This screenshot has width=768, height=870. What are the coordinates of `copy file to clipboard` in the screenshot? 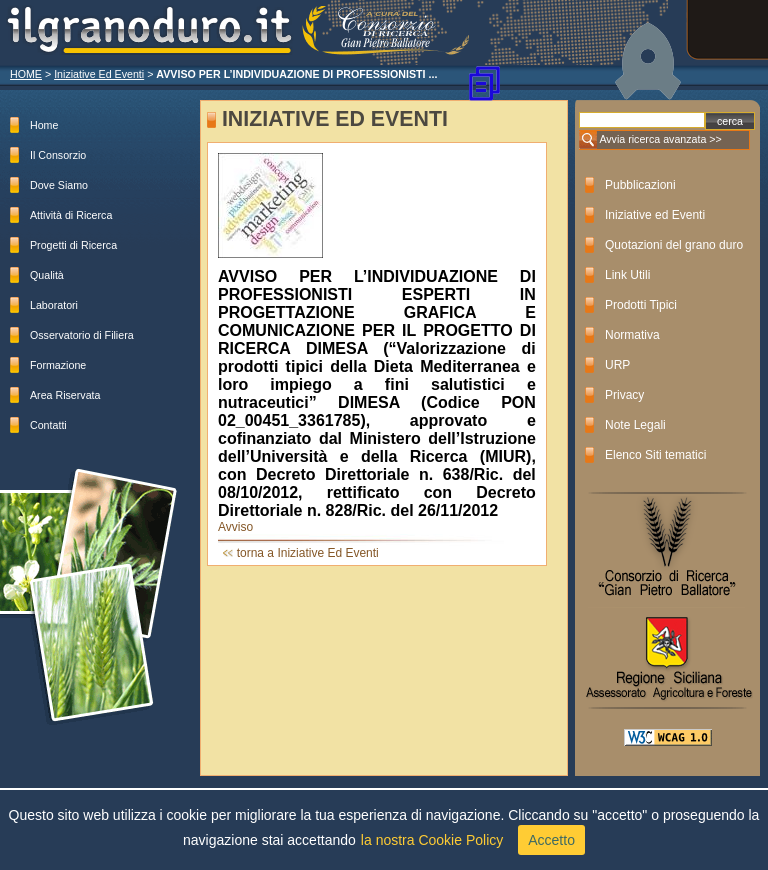 It's located at (484, 83).